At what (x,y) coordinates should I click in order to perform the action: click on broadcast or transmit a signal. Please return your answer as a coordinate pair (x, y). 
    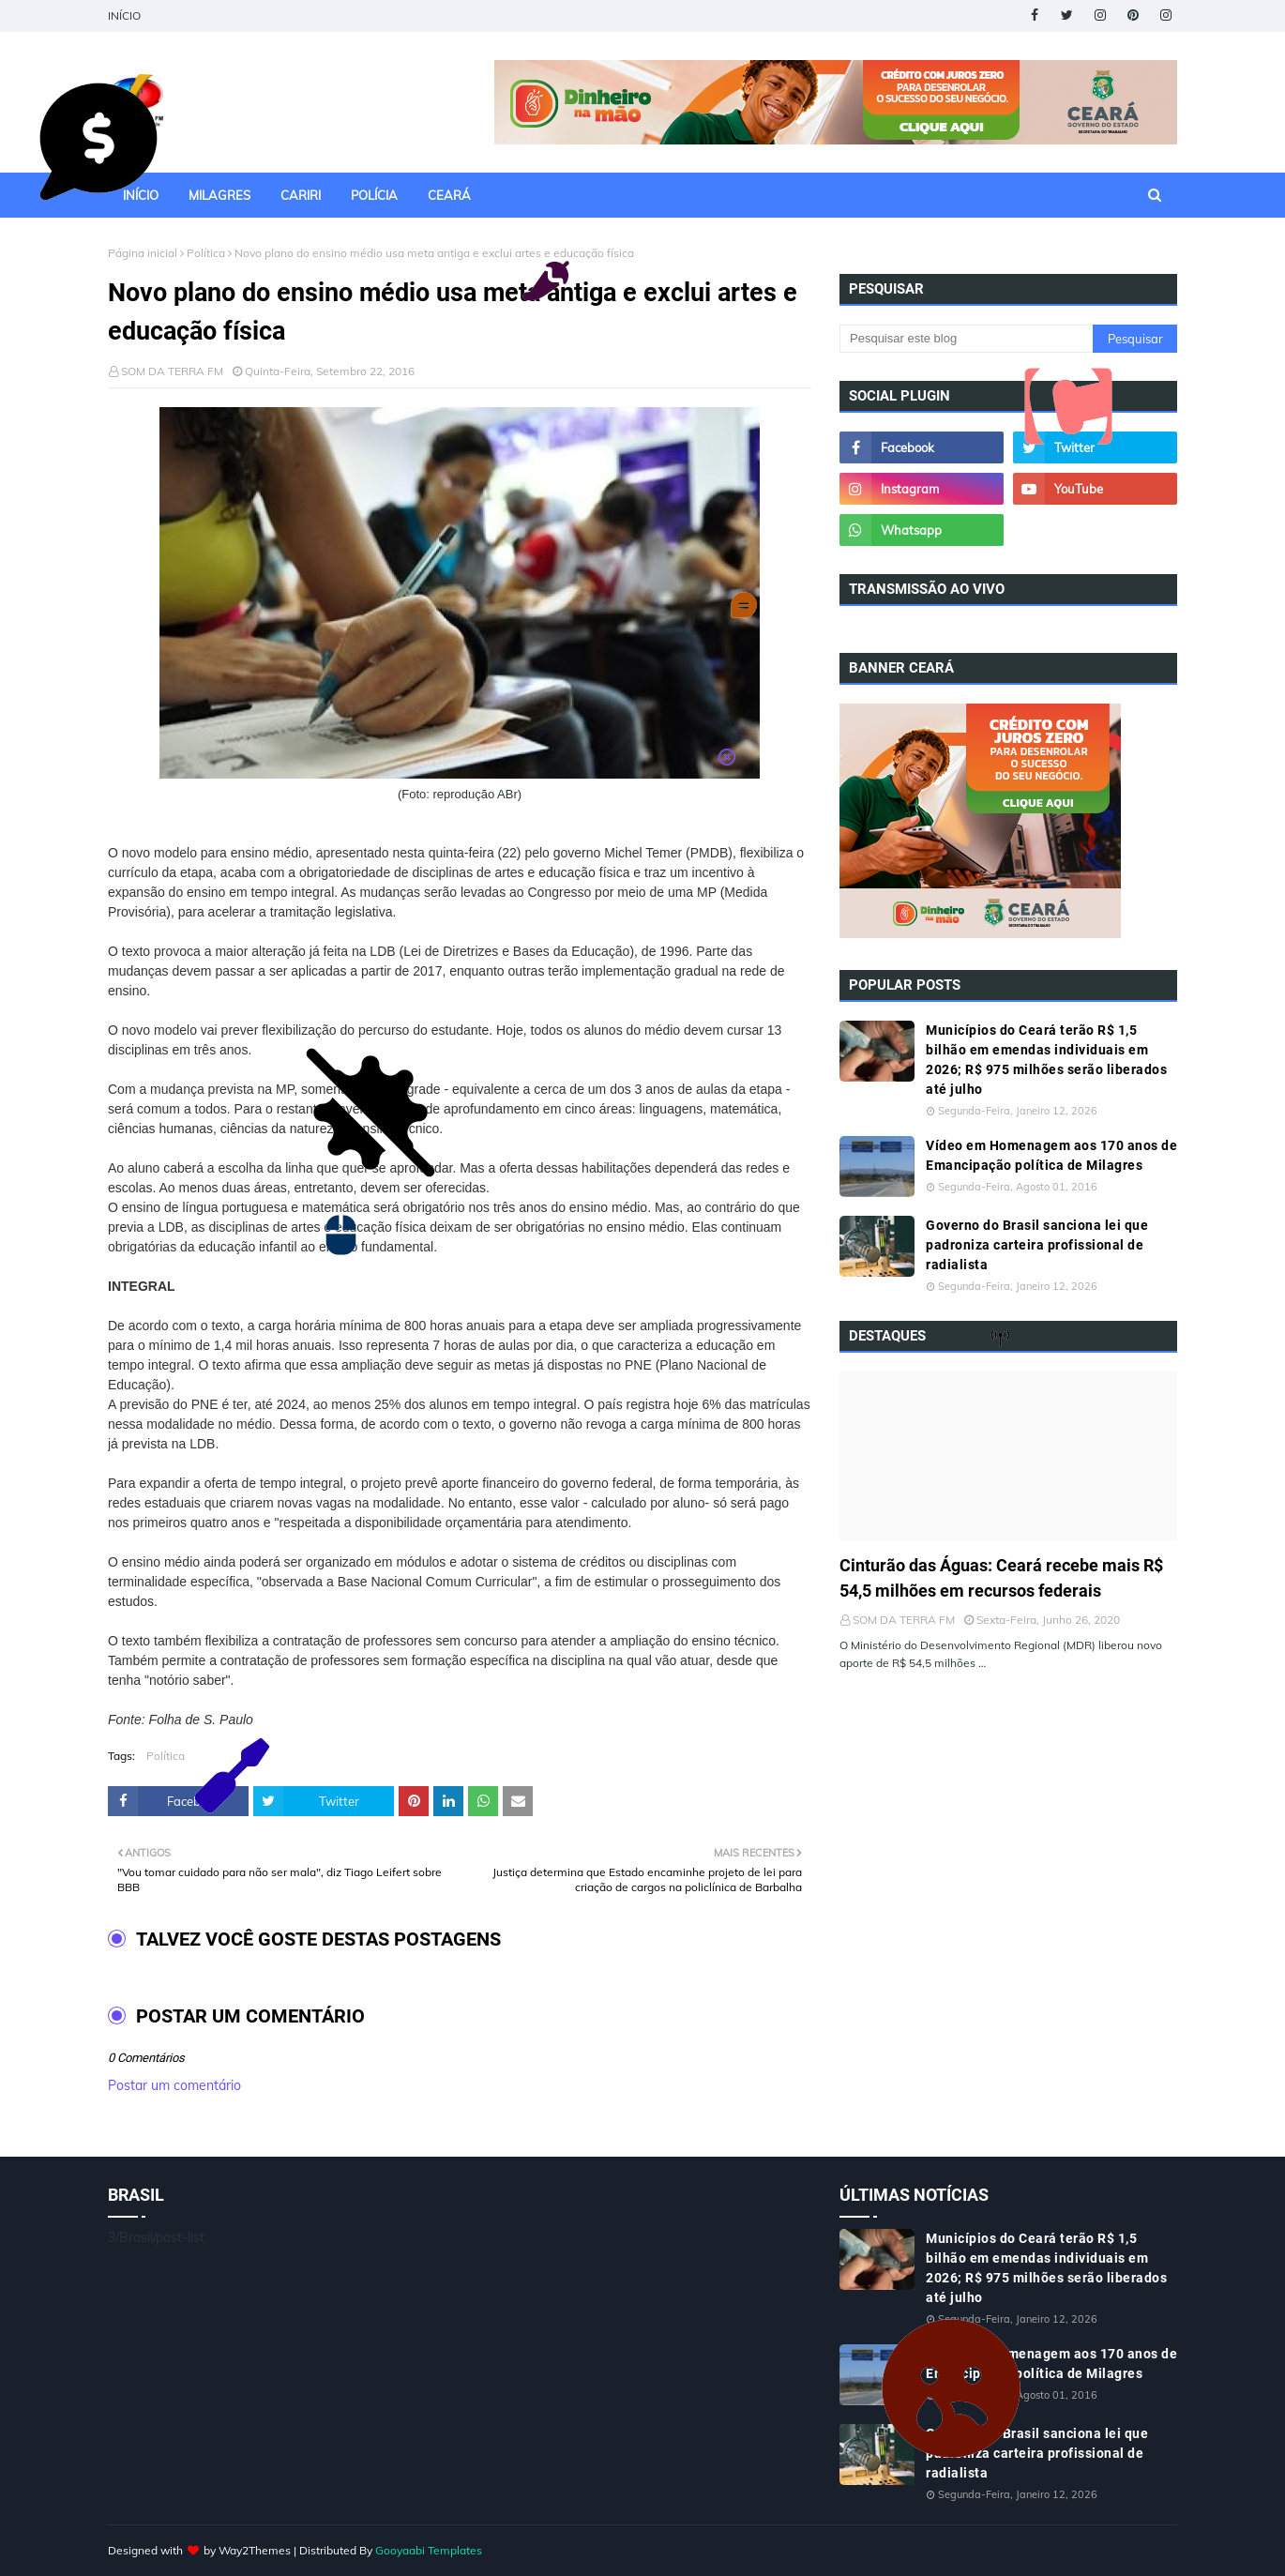
    Looking at the image, I should click on (1000, 1338).